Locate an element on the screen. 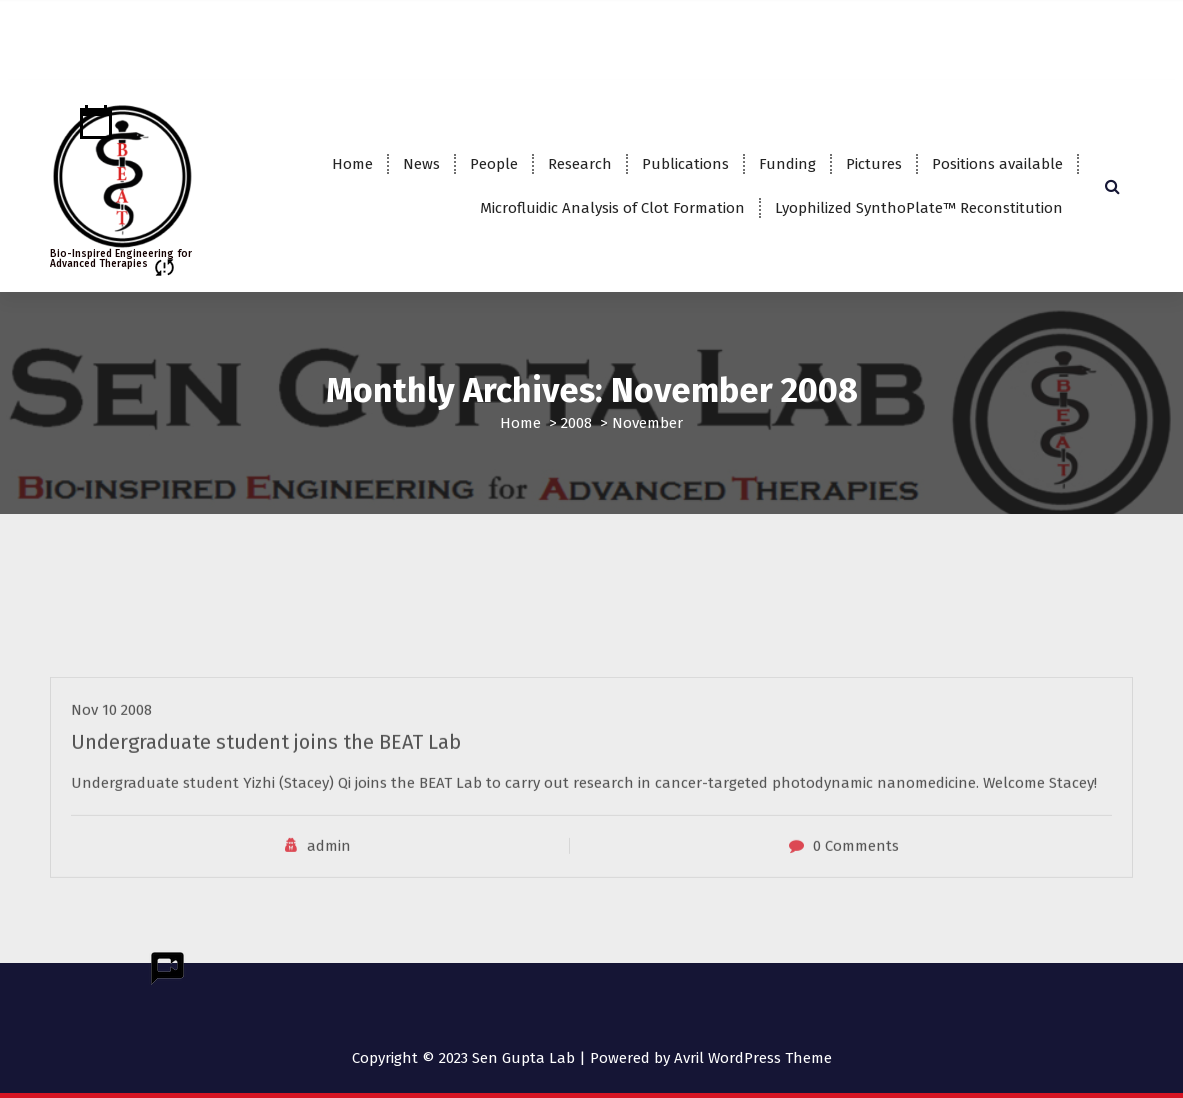 The width and height of the screenshot is (1183, 1098). indicates a sync error or failure is located at coordinates (164, 267).